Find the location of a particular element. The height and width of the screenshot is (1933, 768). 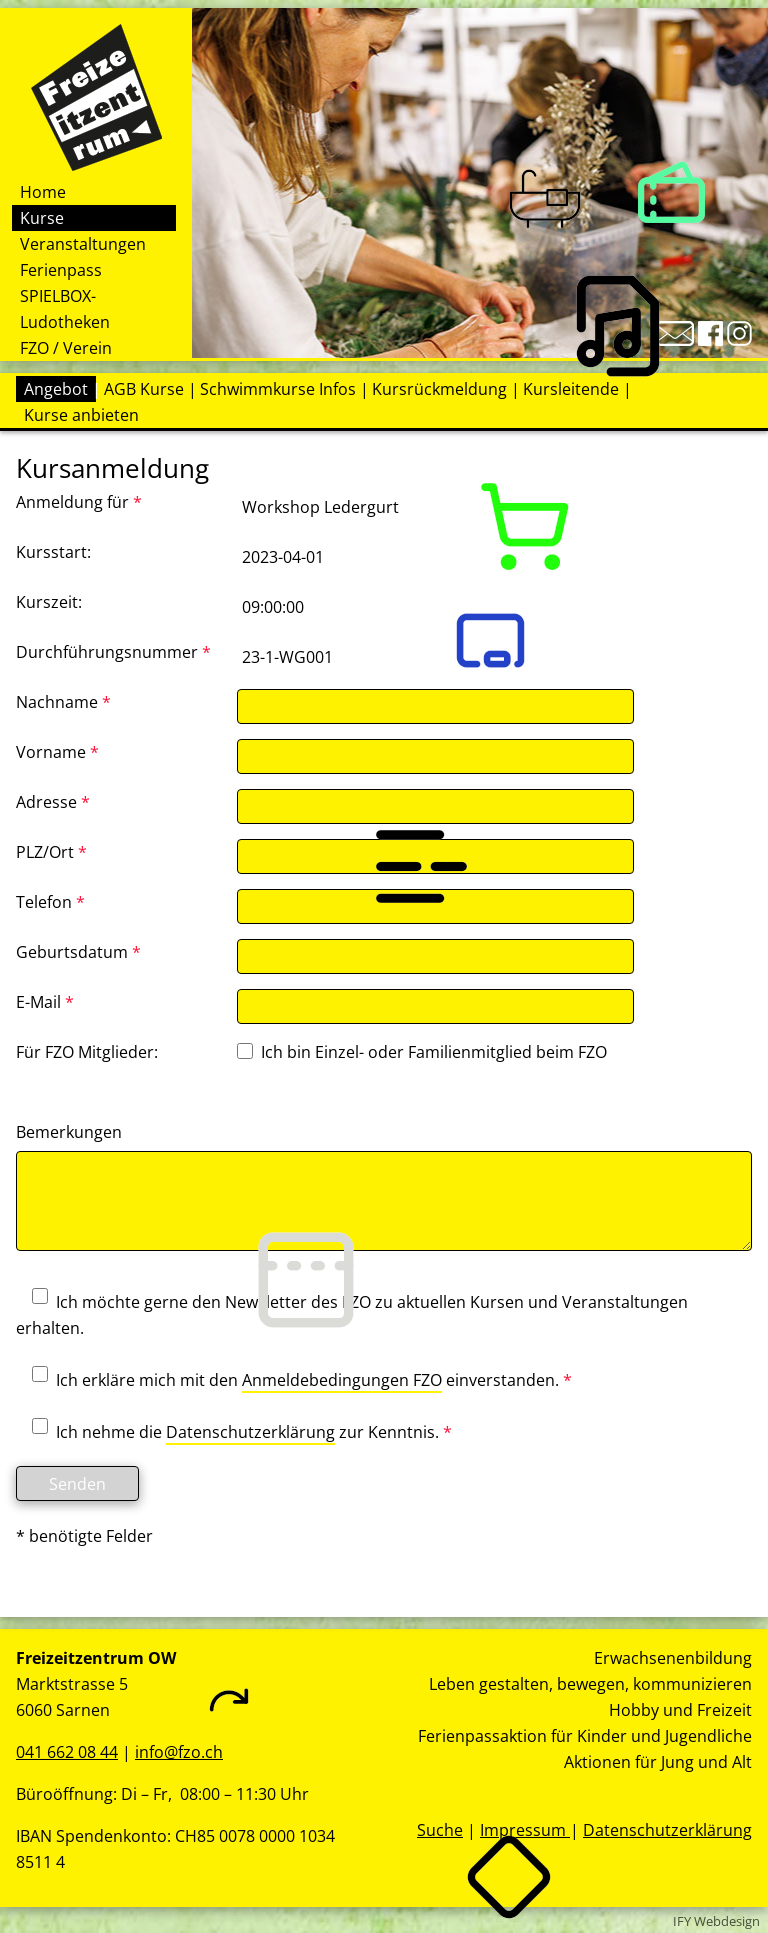

view your tickets is located at coordinates (671, 192).